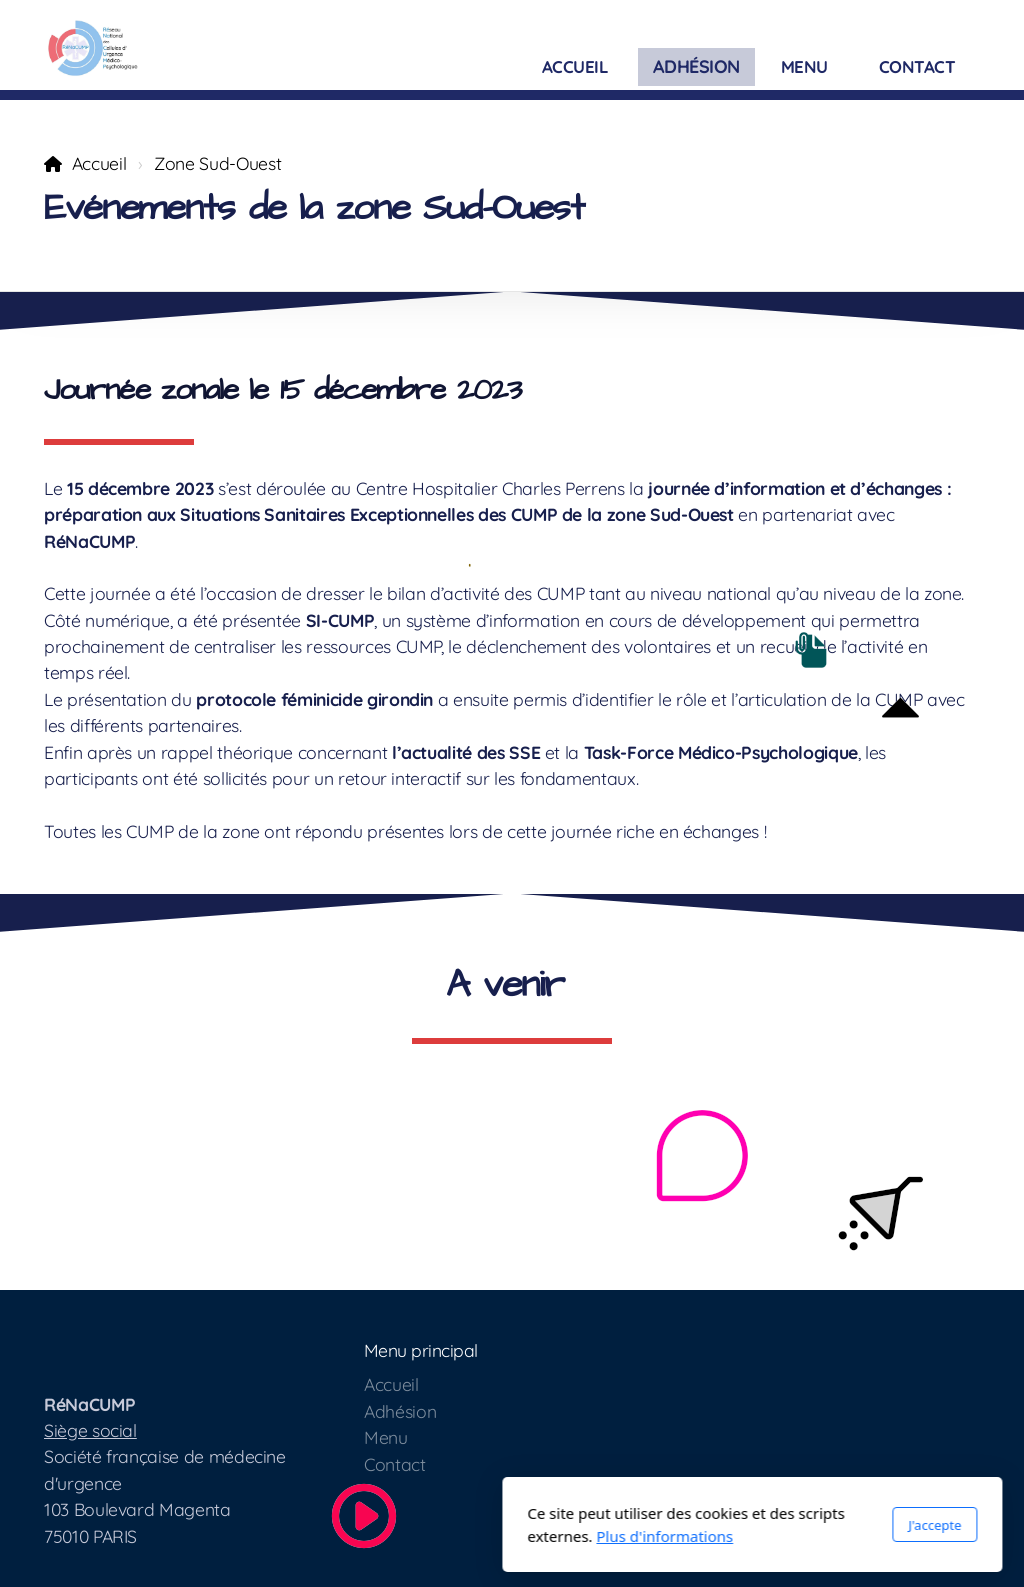 The height and width of the screenshot is (1587, 1024). I want to click on attach a file or document, so click(811, 650).